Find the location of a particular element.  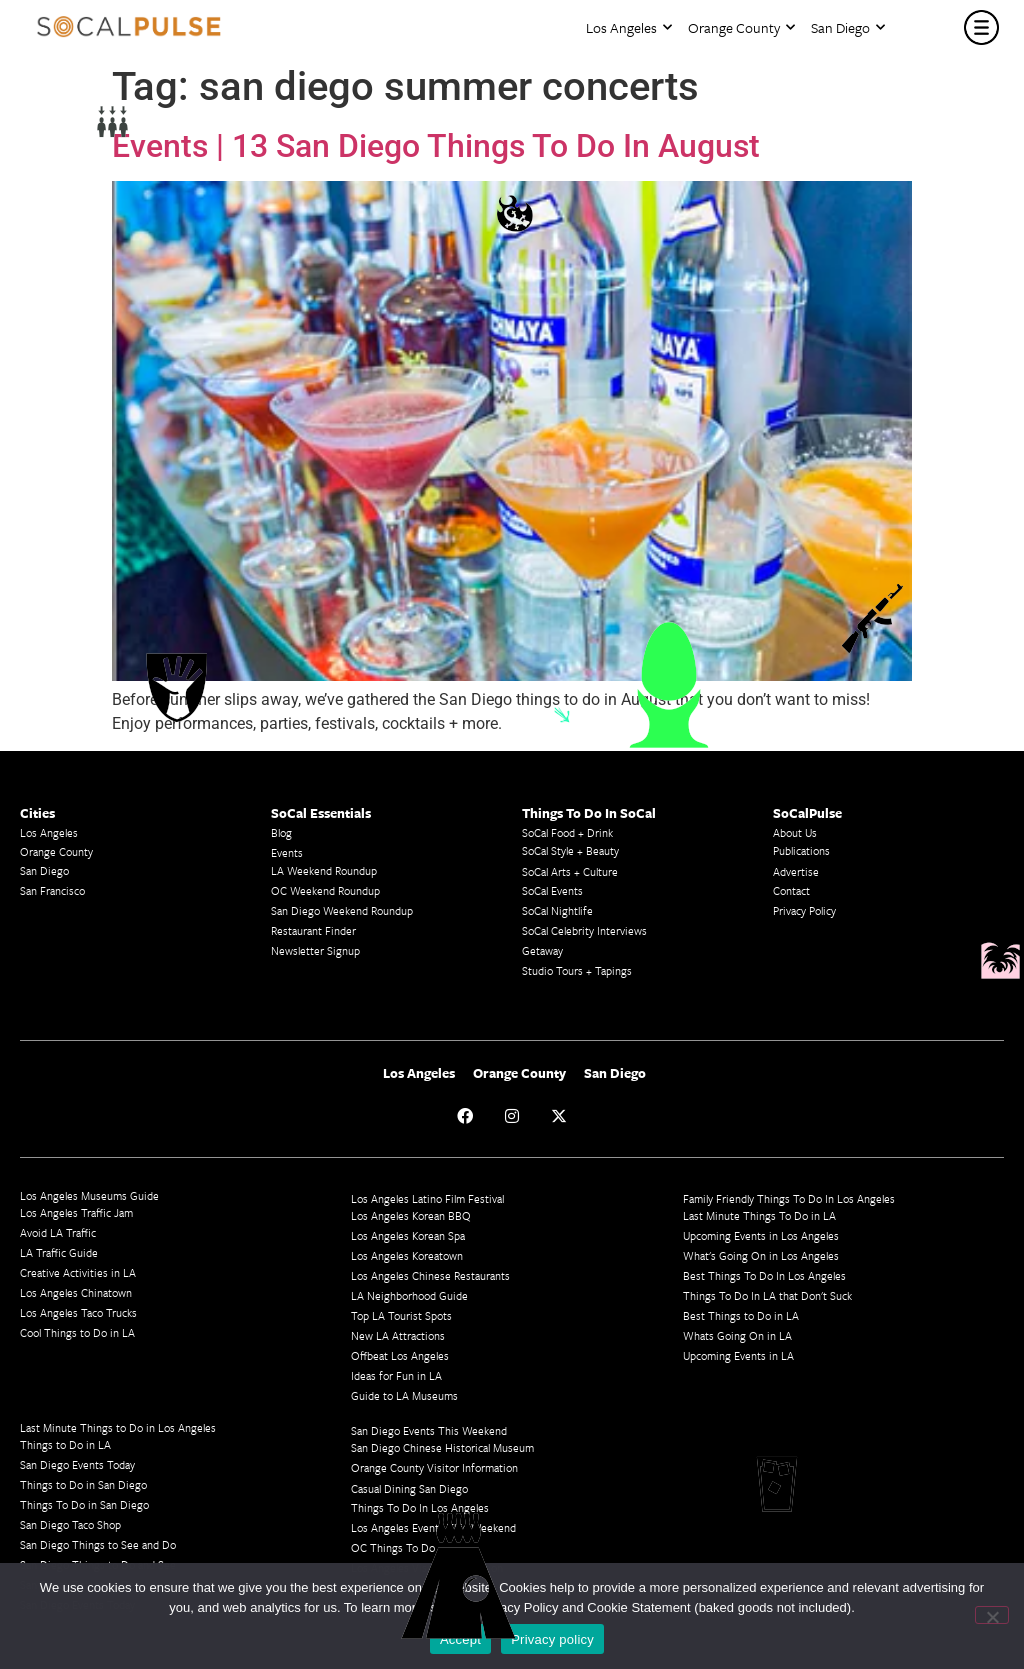

fire element or flame-type creature in a game is located at coordinates (514, 213).